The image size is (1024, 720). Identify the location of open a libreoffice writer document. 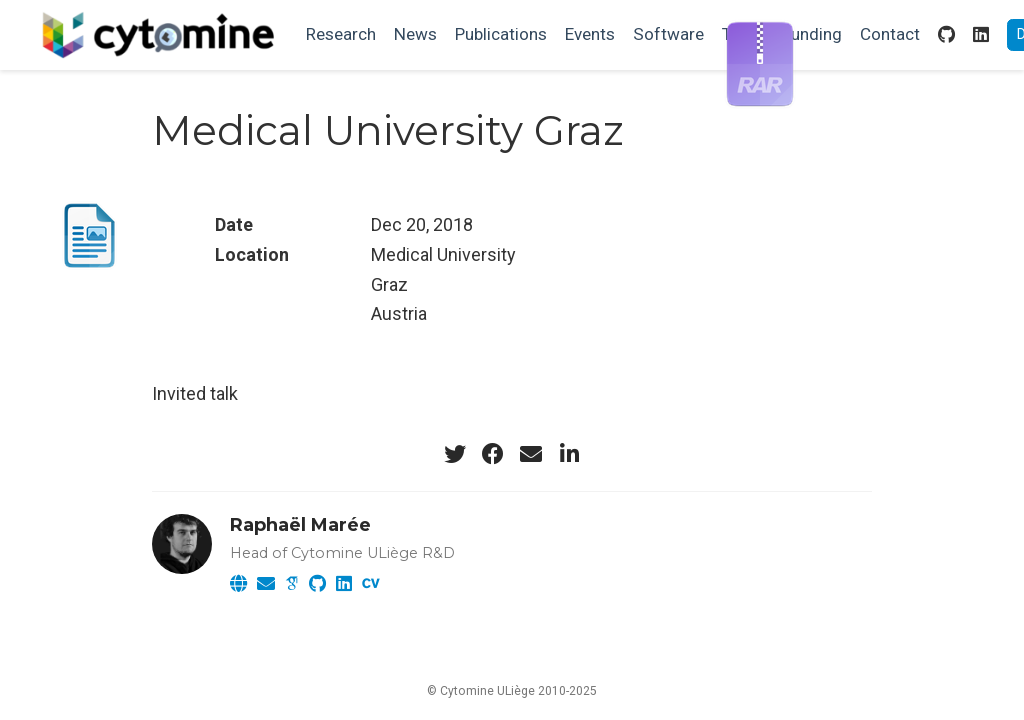
(89, 235).